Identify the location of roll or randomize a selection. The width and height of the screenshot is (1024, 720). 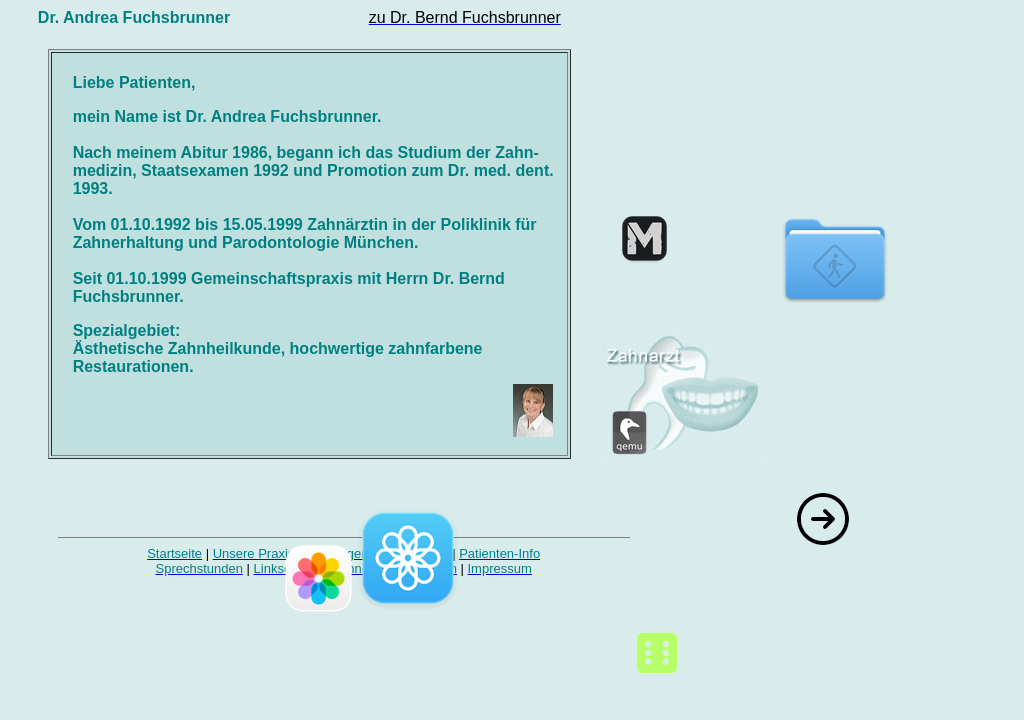
(657, 653).